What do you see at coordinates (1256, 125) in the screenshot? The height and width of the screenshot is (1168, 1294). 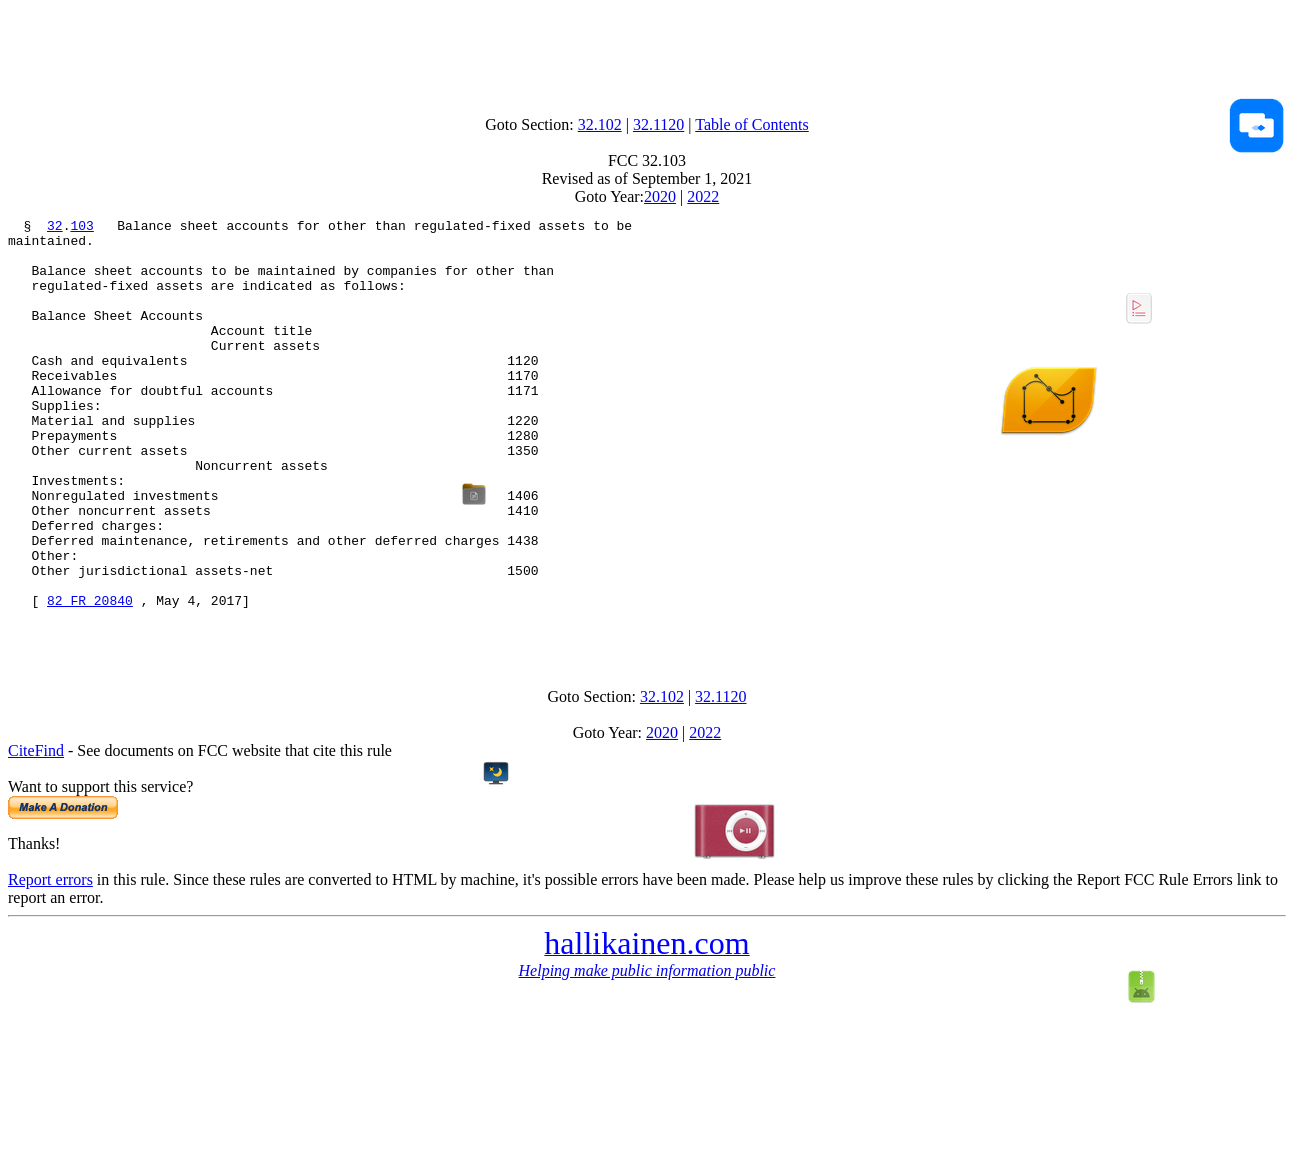 I see `switch between open windows or applications` at bounding box center [1256, 125].